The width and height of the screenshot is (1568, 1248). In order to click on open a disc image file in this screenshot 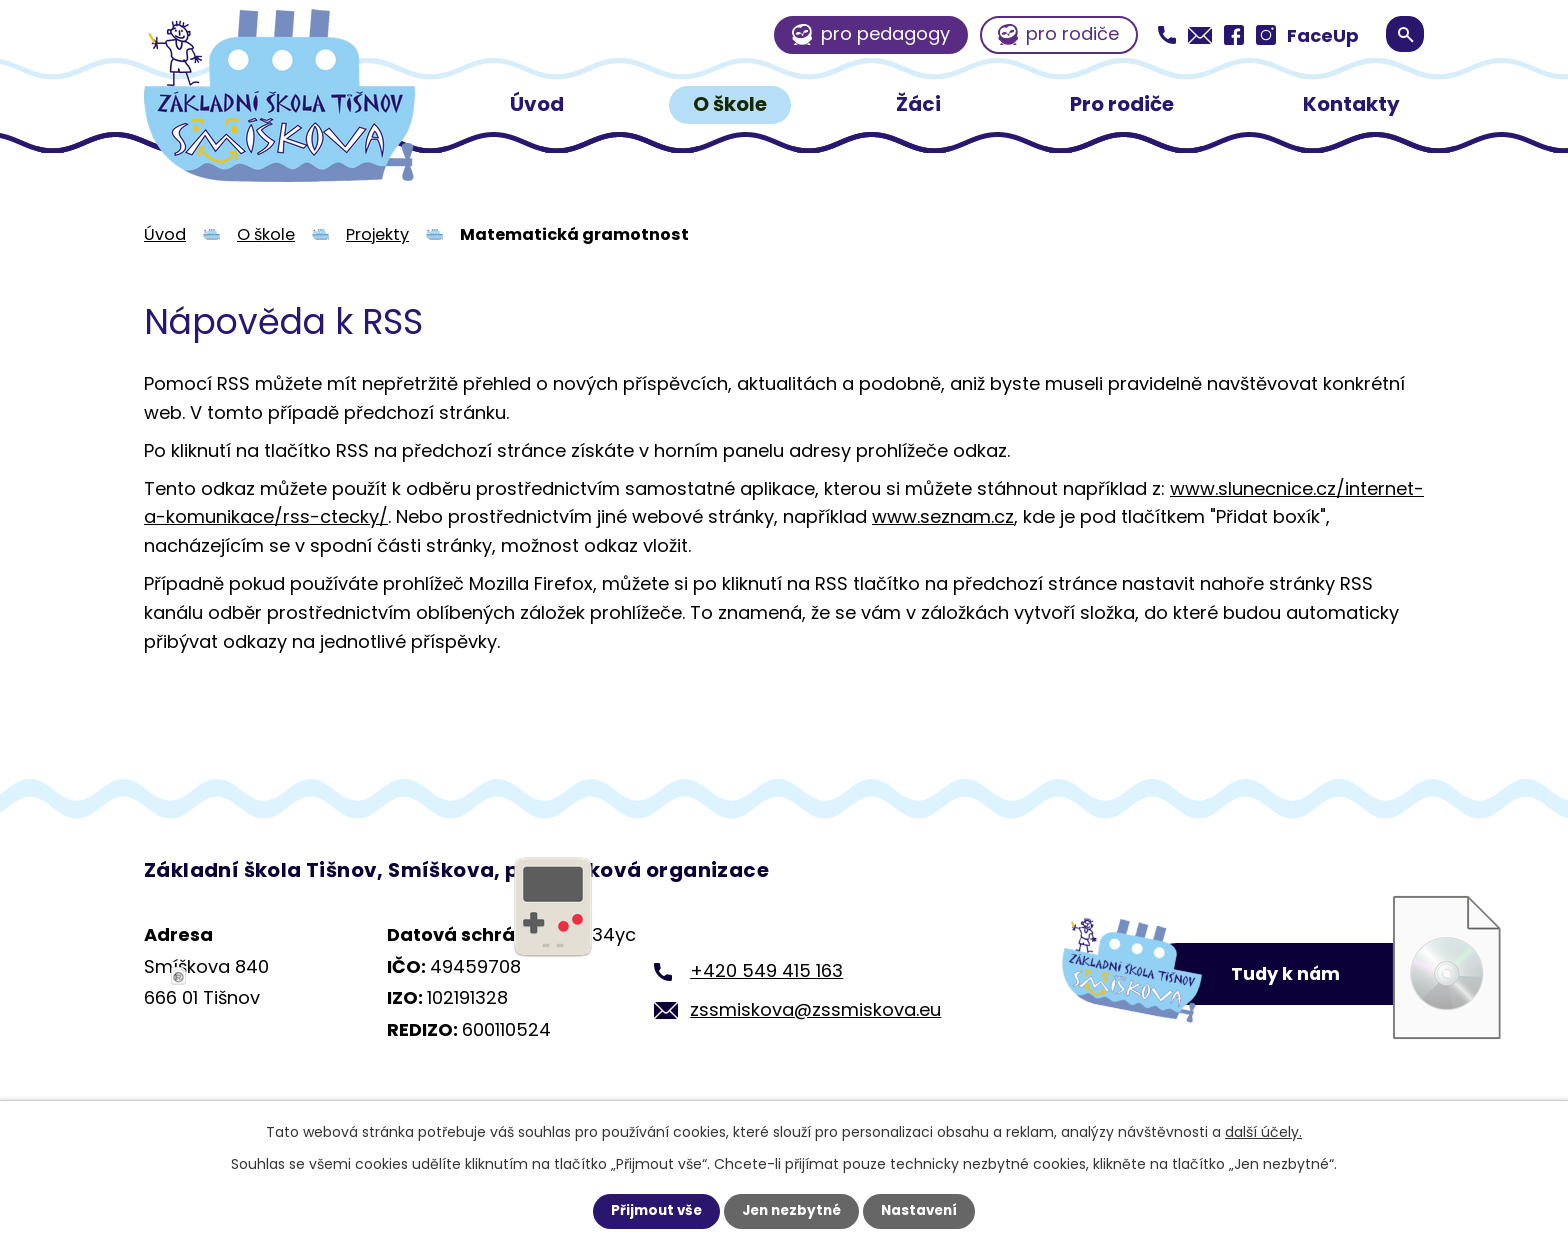, I will do `click(1446, 967)`.